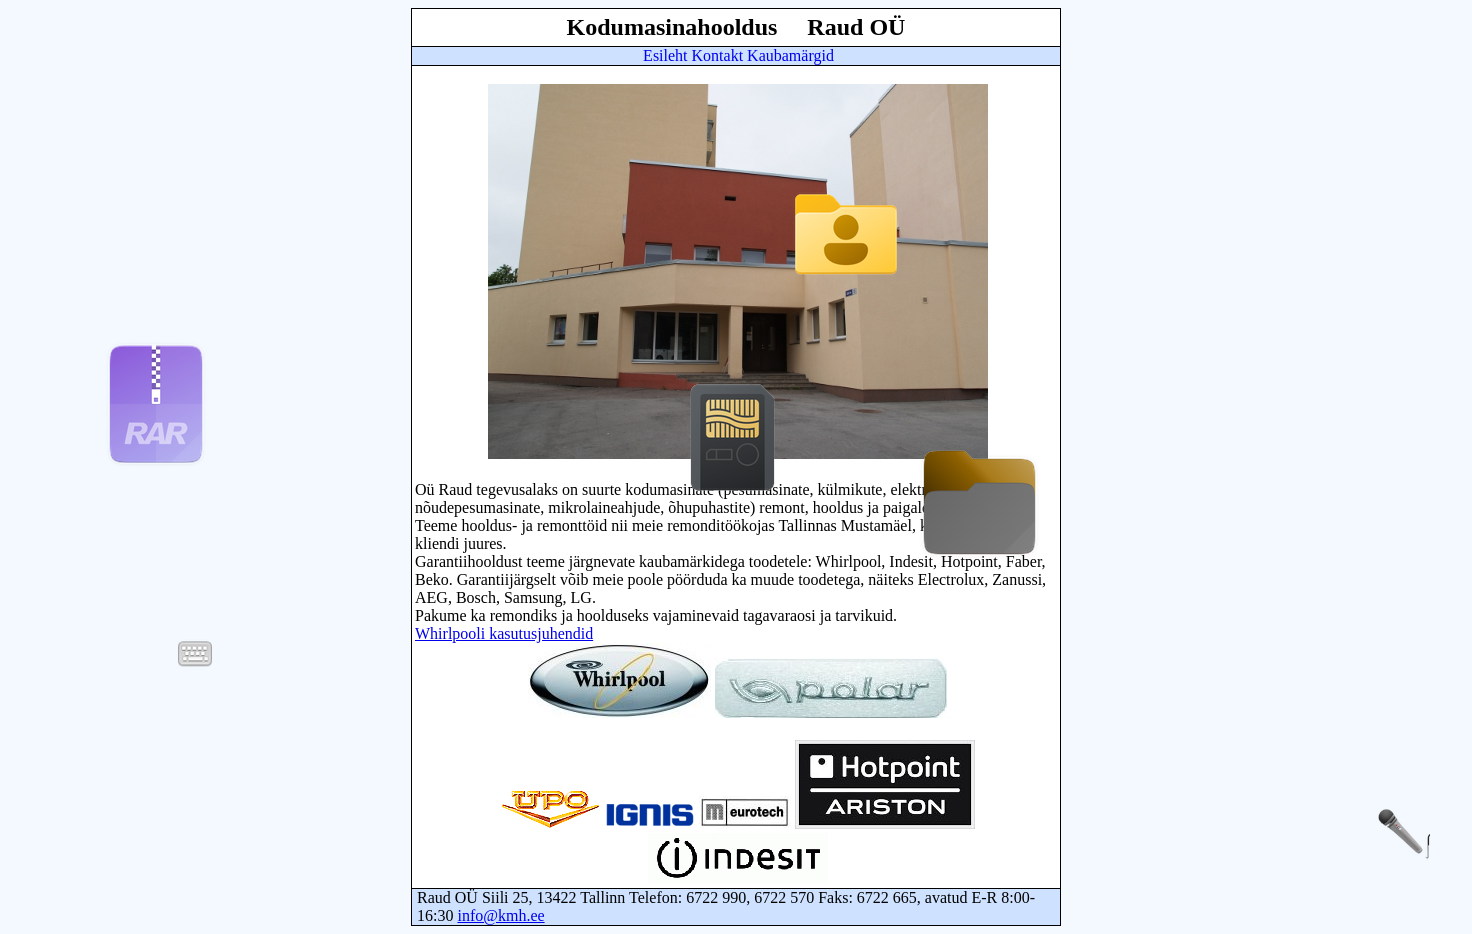 The height and width of the screenshot is (934, 1472). What do you see at coordinates (846, 237) in the screenshot?
I see `open your personal user folder` at bounding box center [846, 237].